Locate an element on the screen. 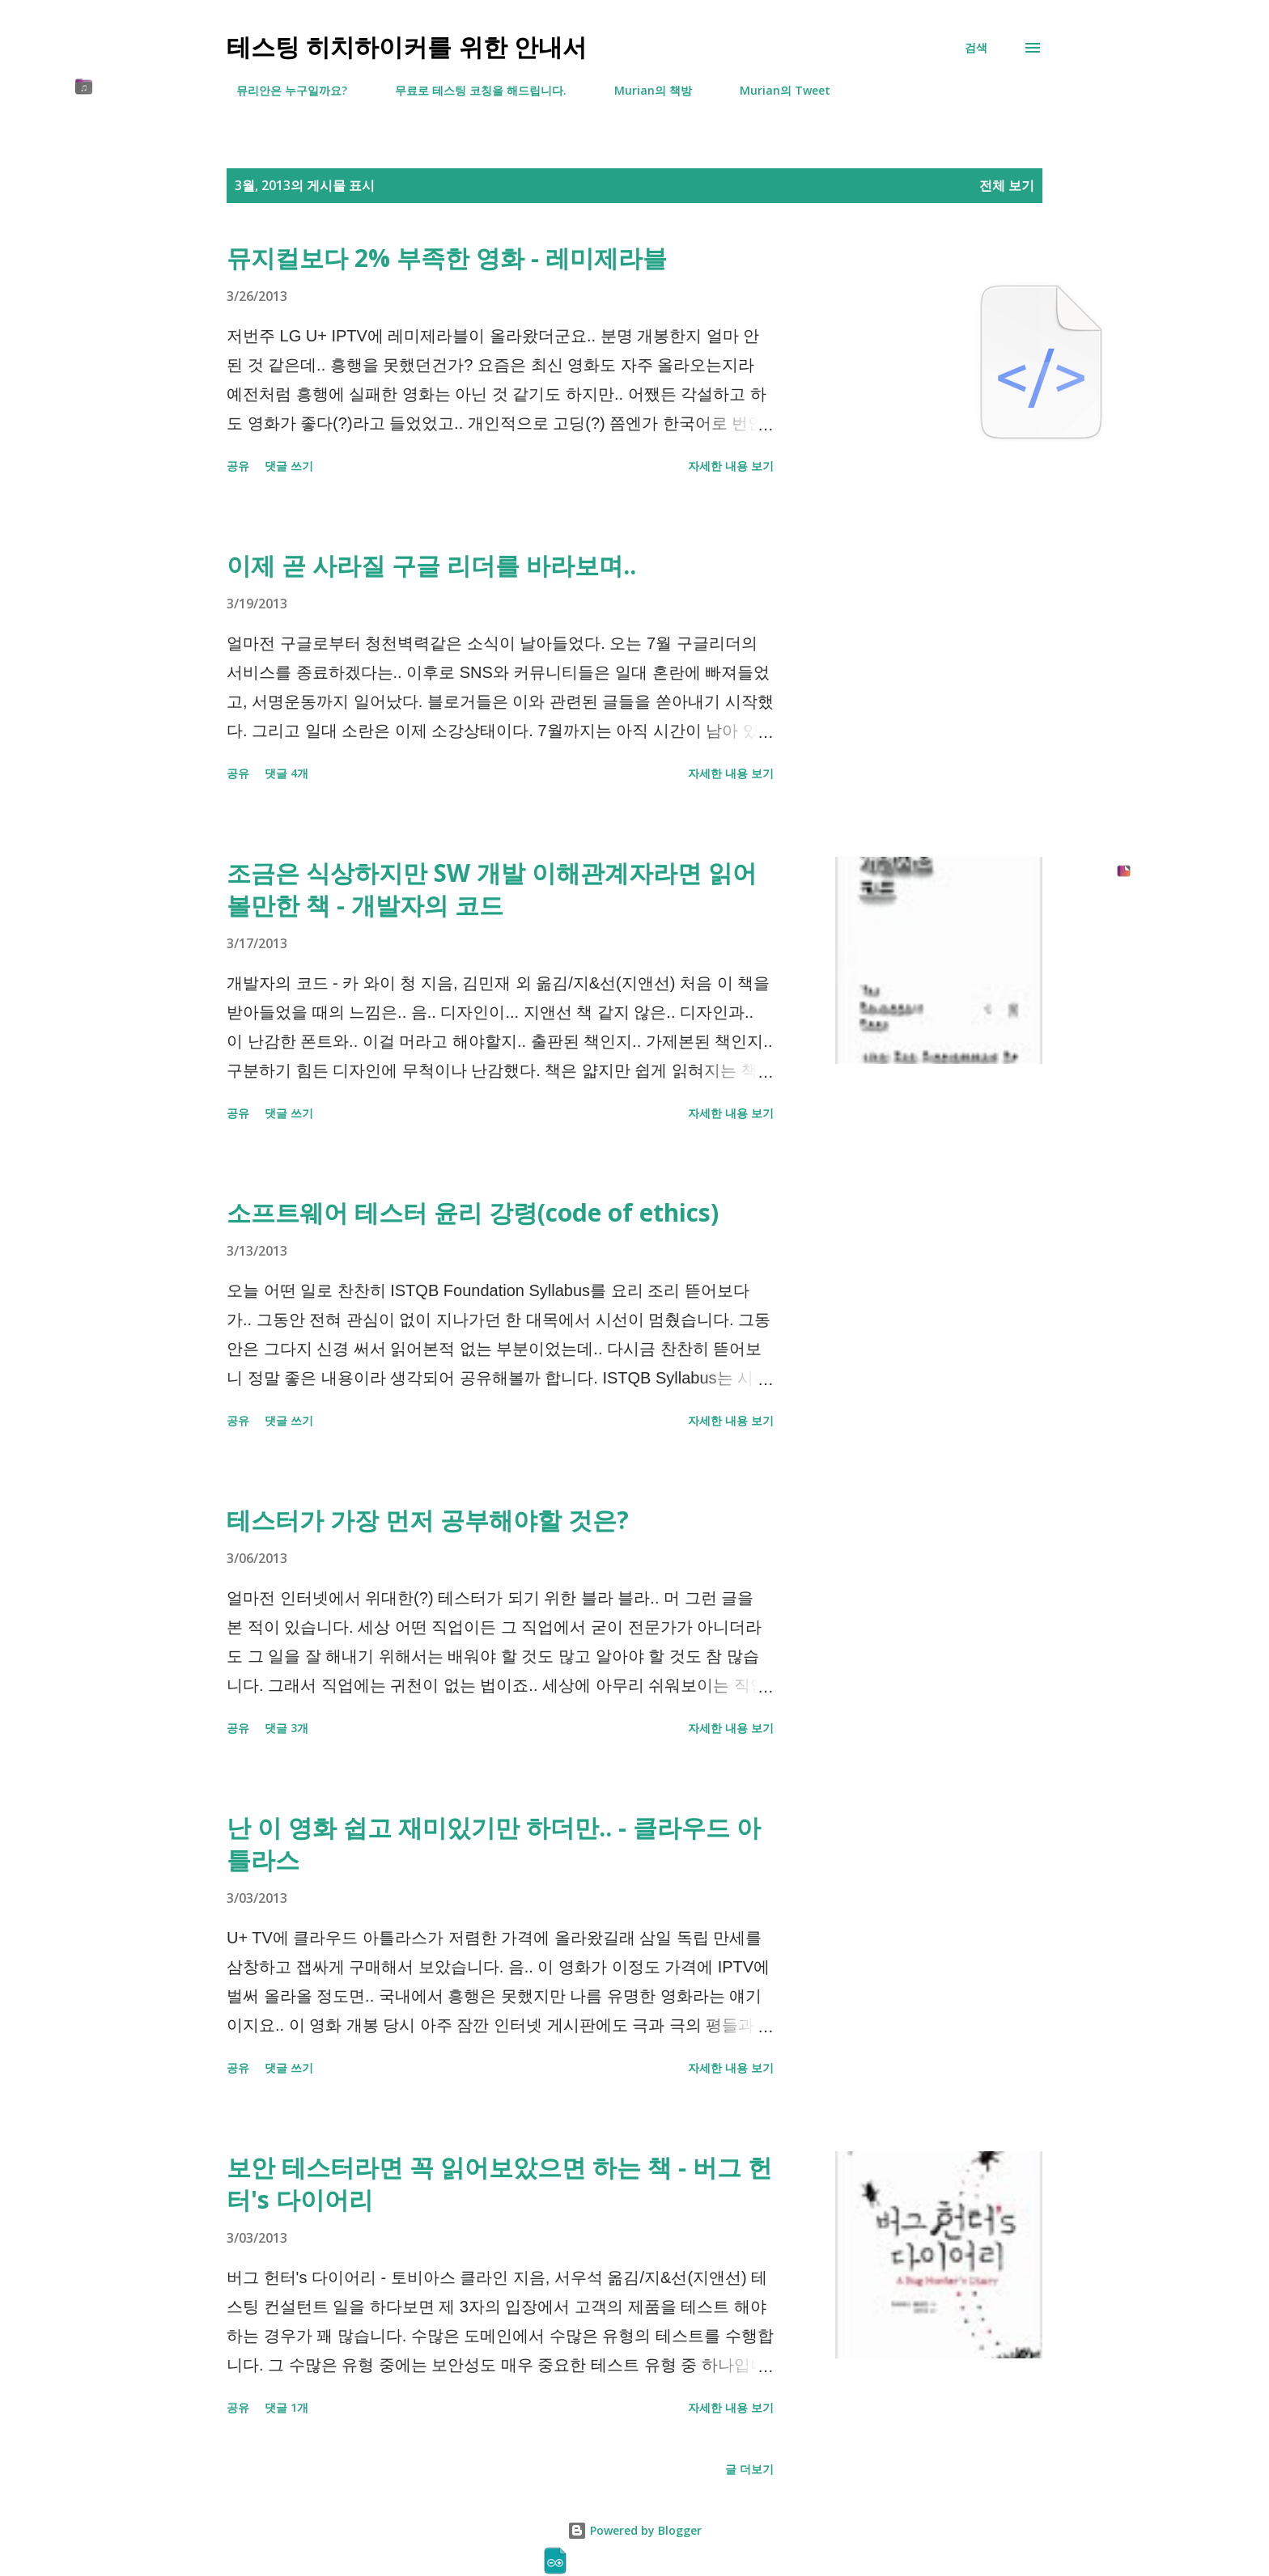 The image size is (1269, 2576). an html file or web document is located at coordinates (1041, 362).